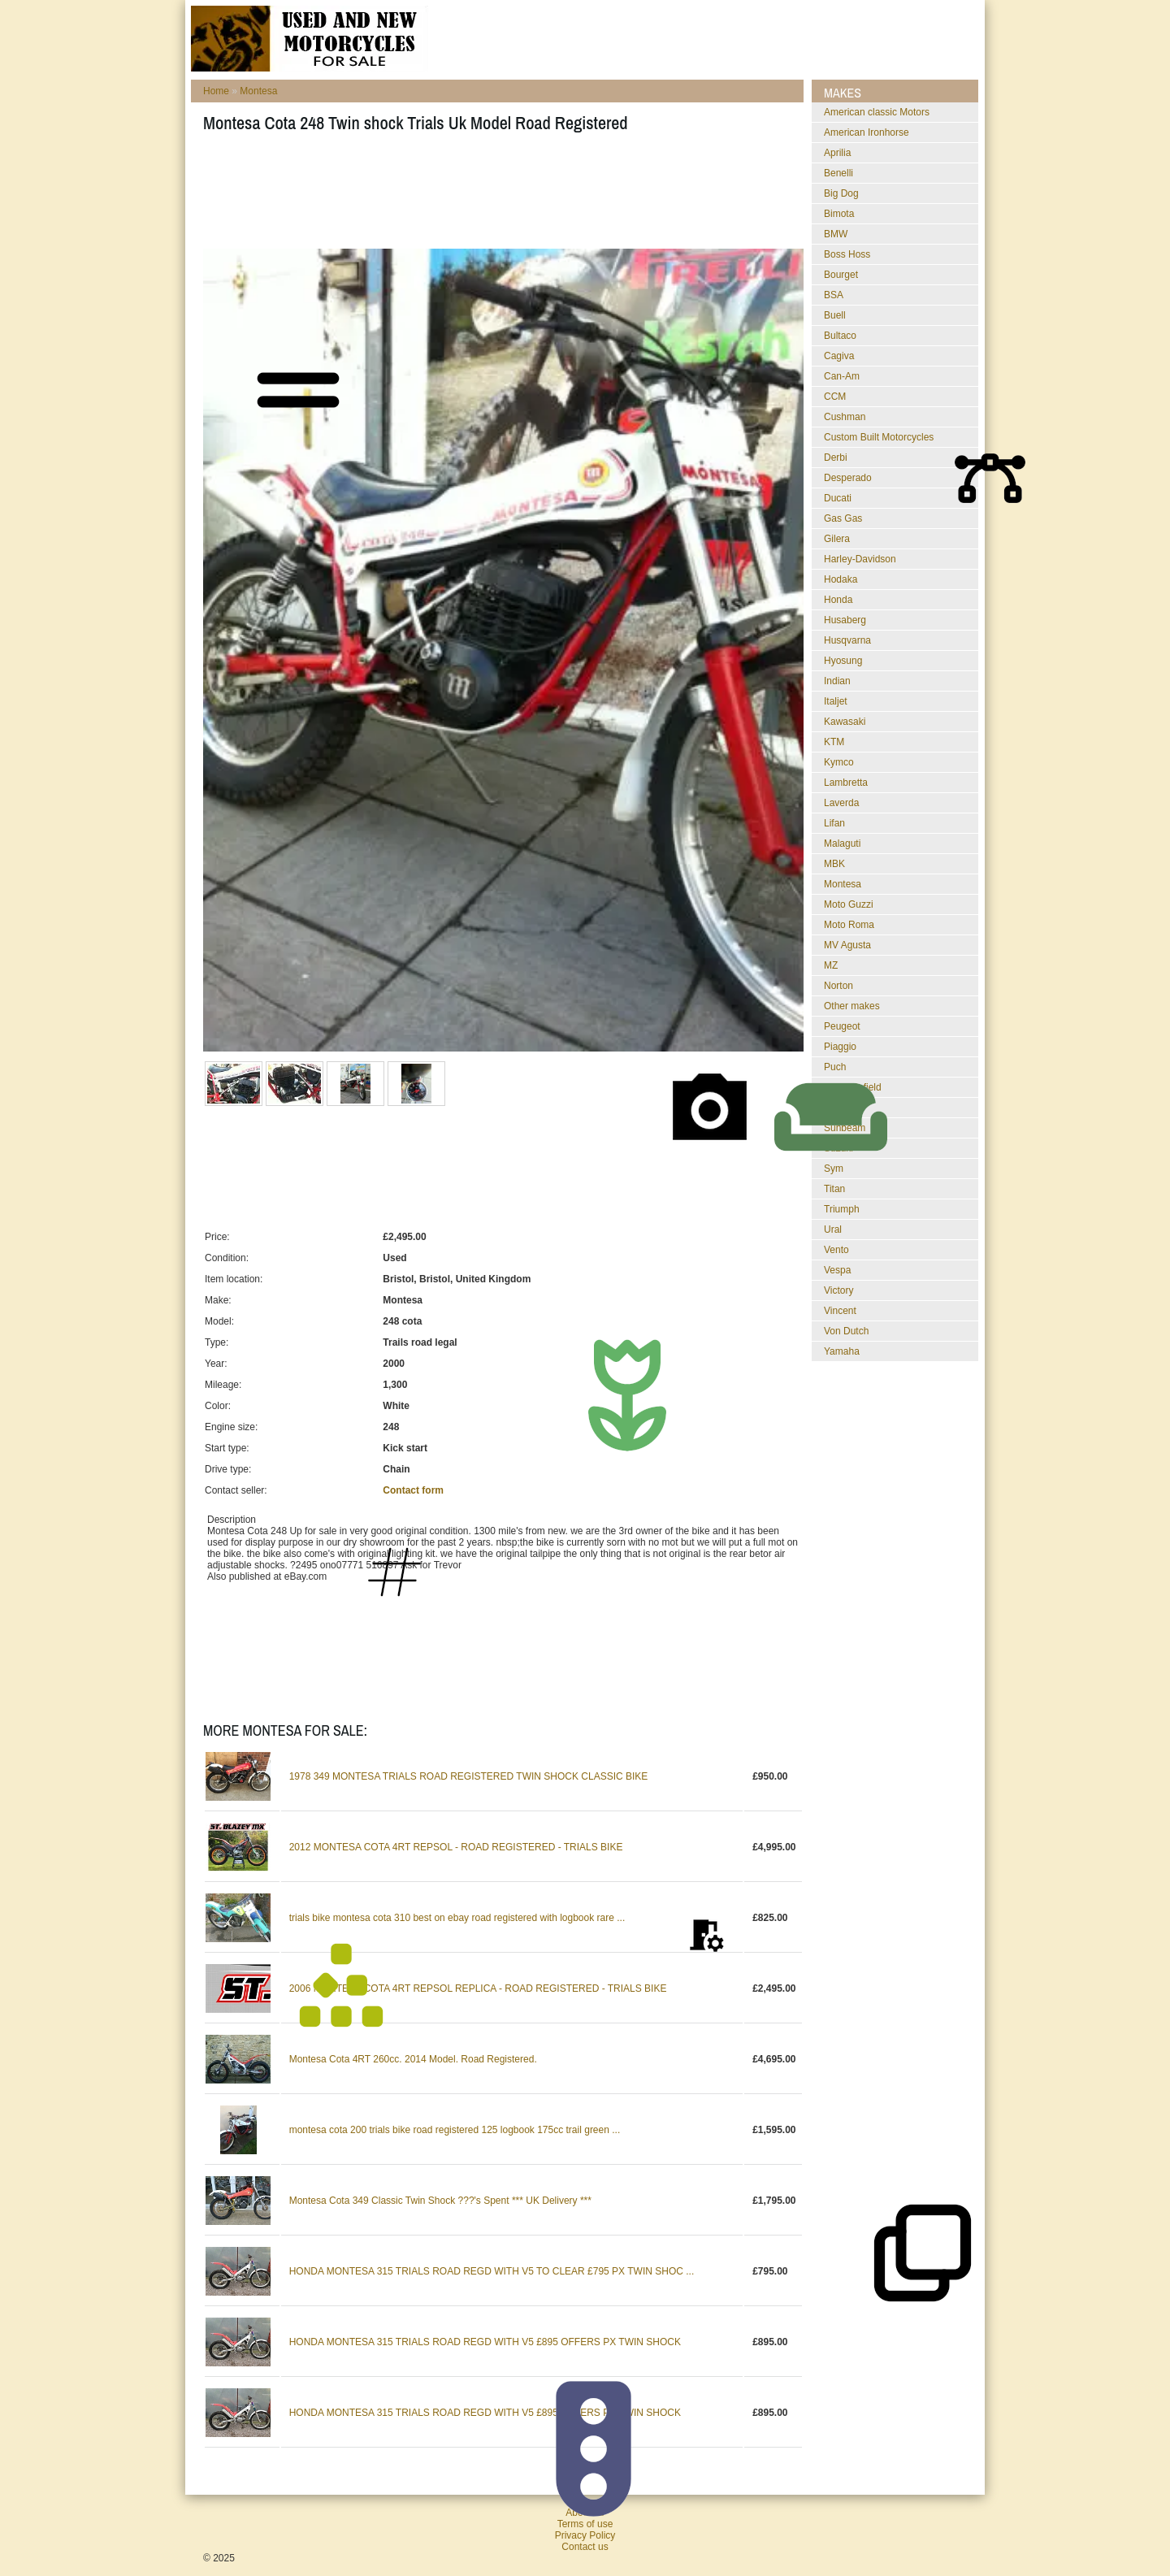 This screenshot has width=1170, height=2576. What do you see at coordinates (394, 1572) in the screenshot?
I see `view or browse hashtags` at bounding box center [394, 1572].